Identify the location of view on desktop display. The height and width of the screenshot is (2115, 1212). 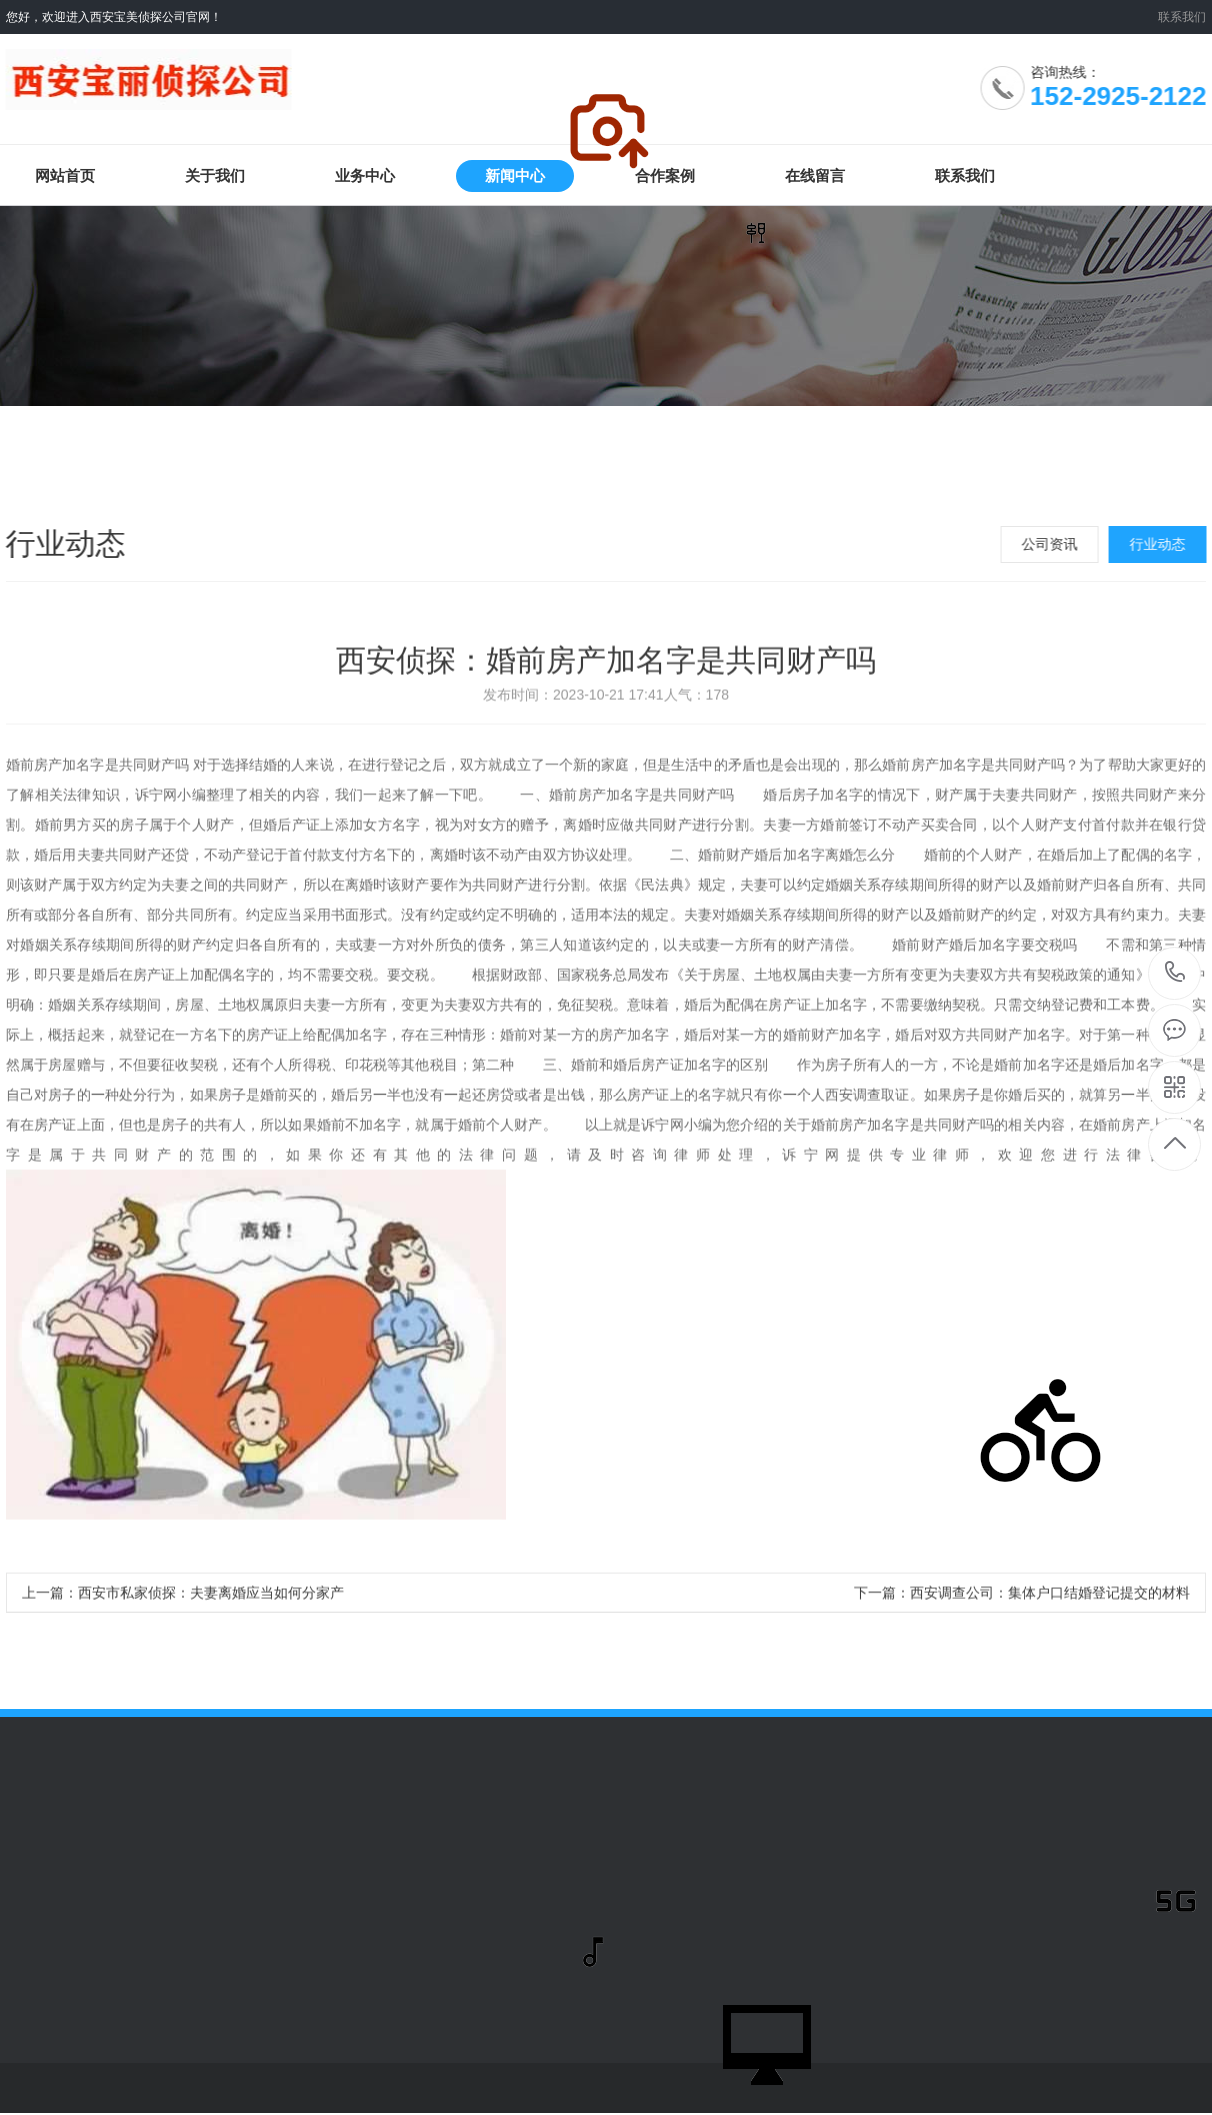
(767, 2045).